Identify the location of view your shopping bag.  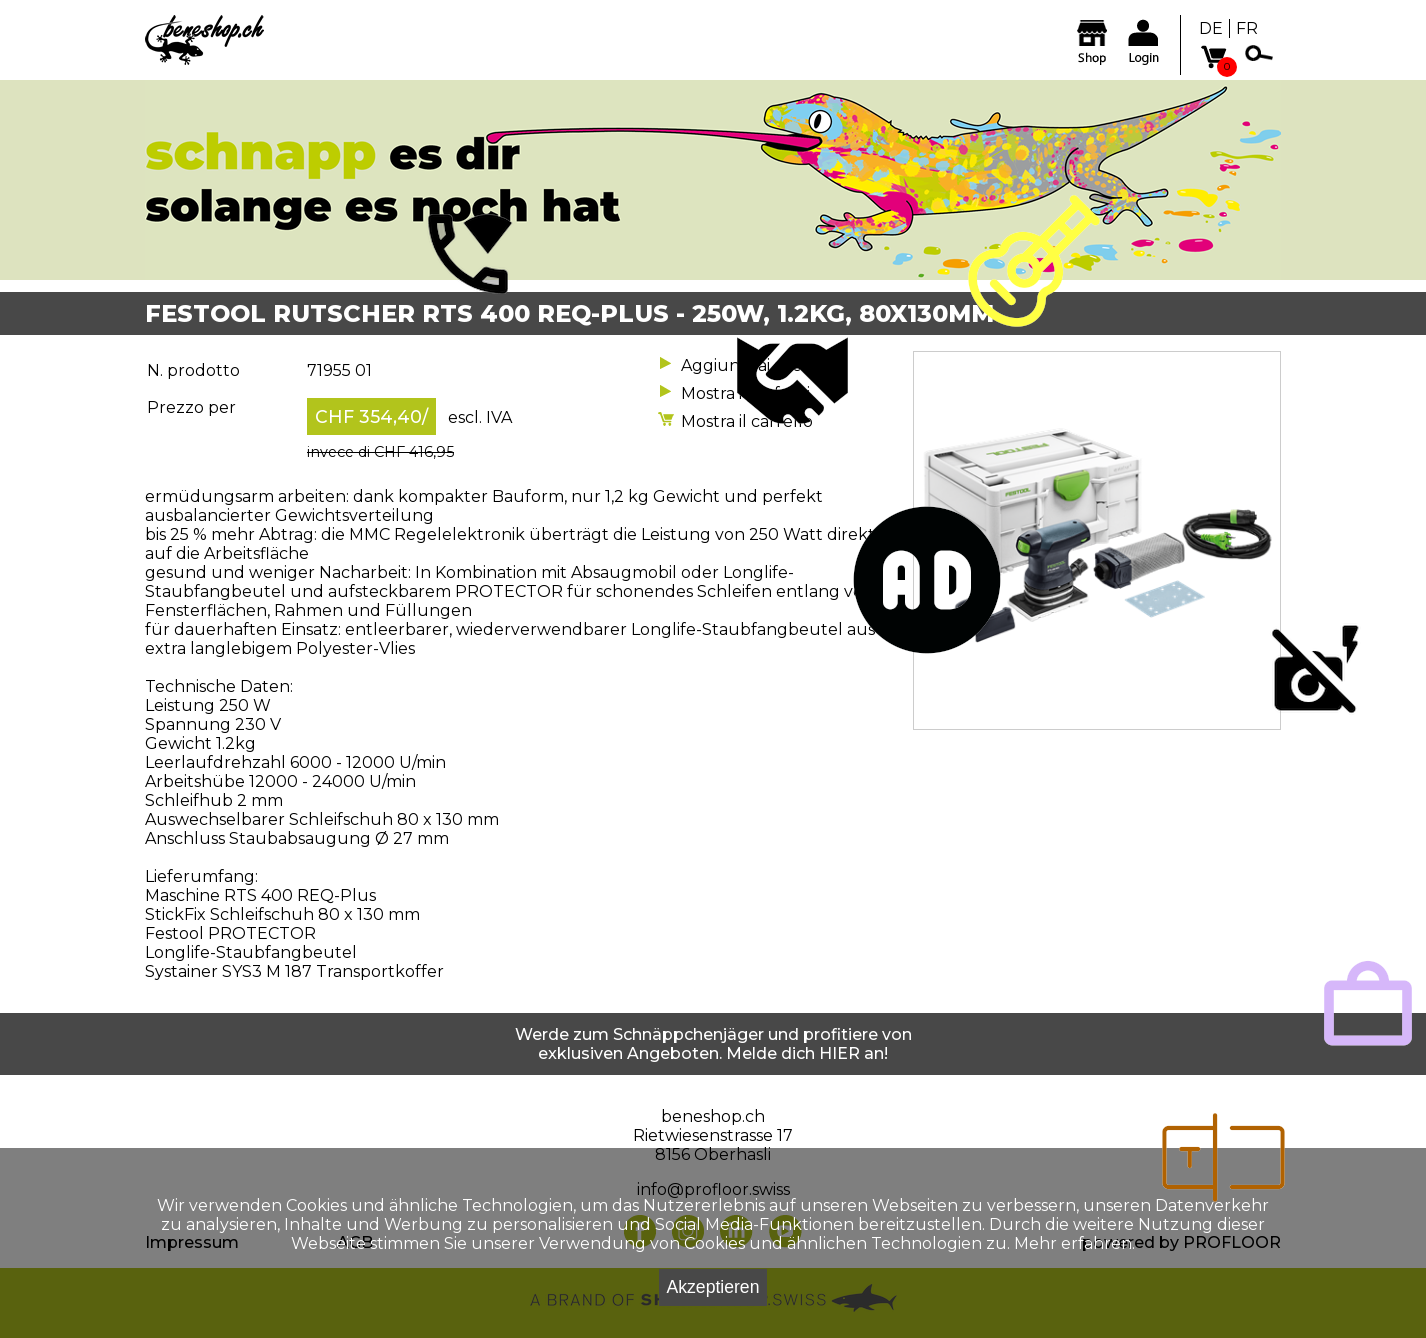
(1368, 1008).